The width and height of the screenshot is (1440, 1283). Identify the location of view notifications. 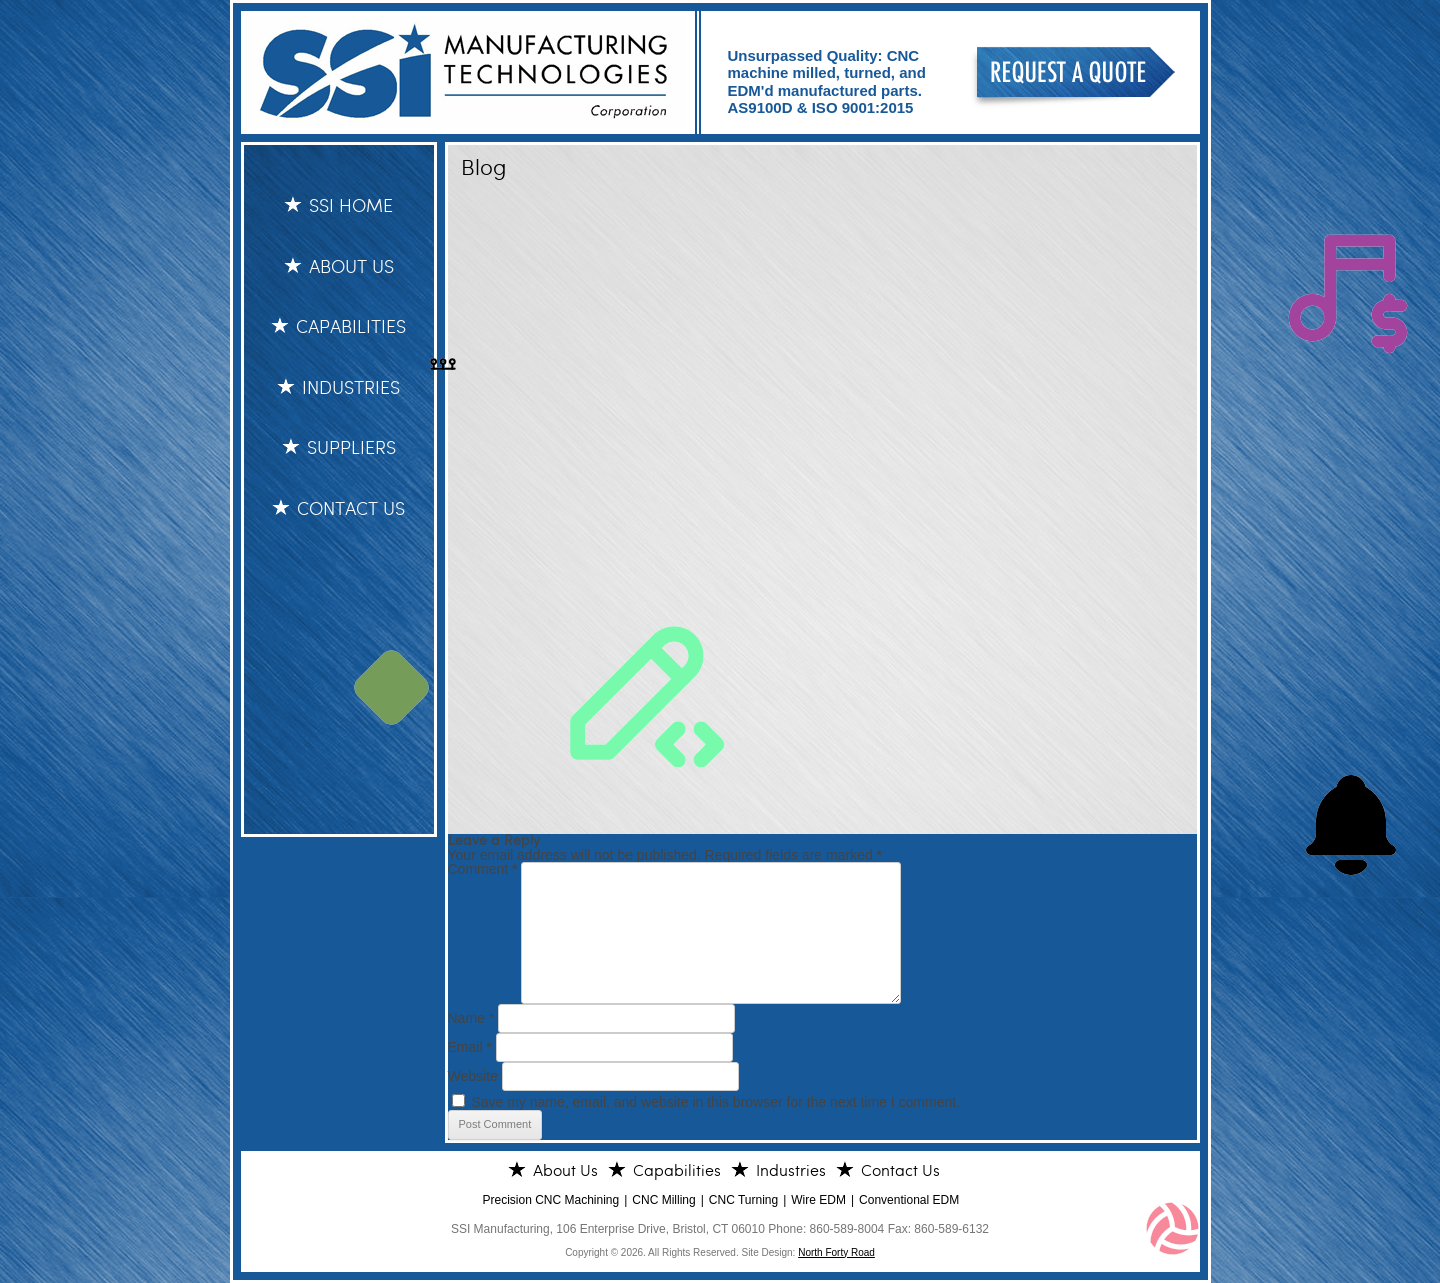
(1351, 825).